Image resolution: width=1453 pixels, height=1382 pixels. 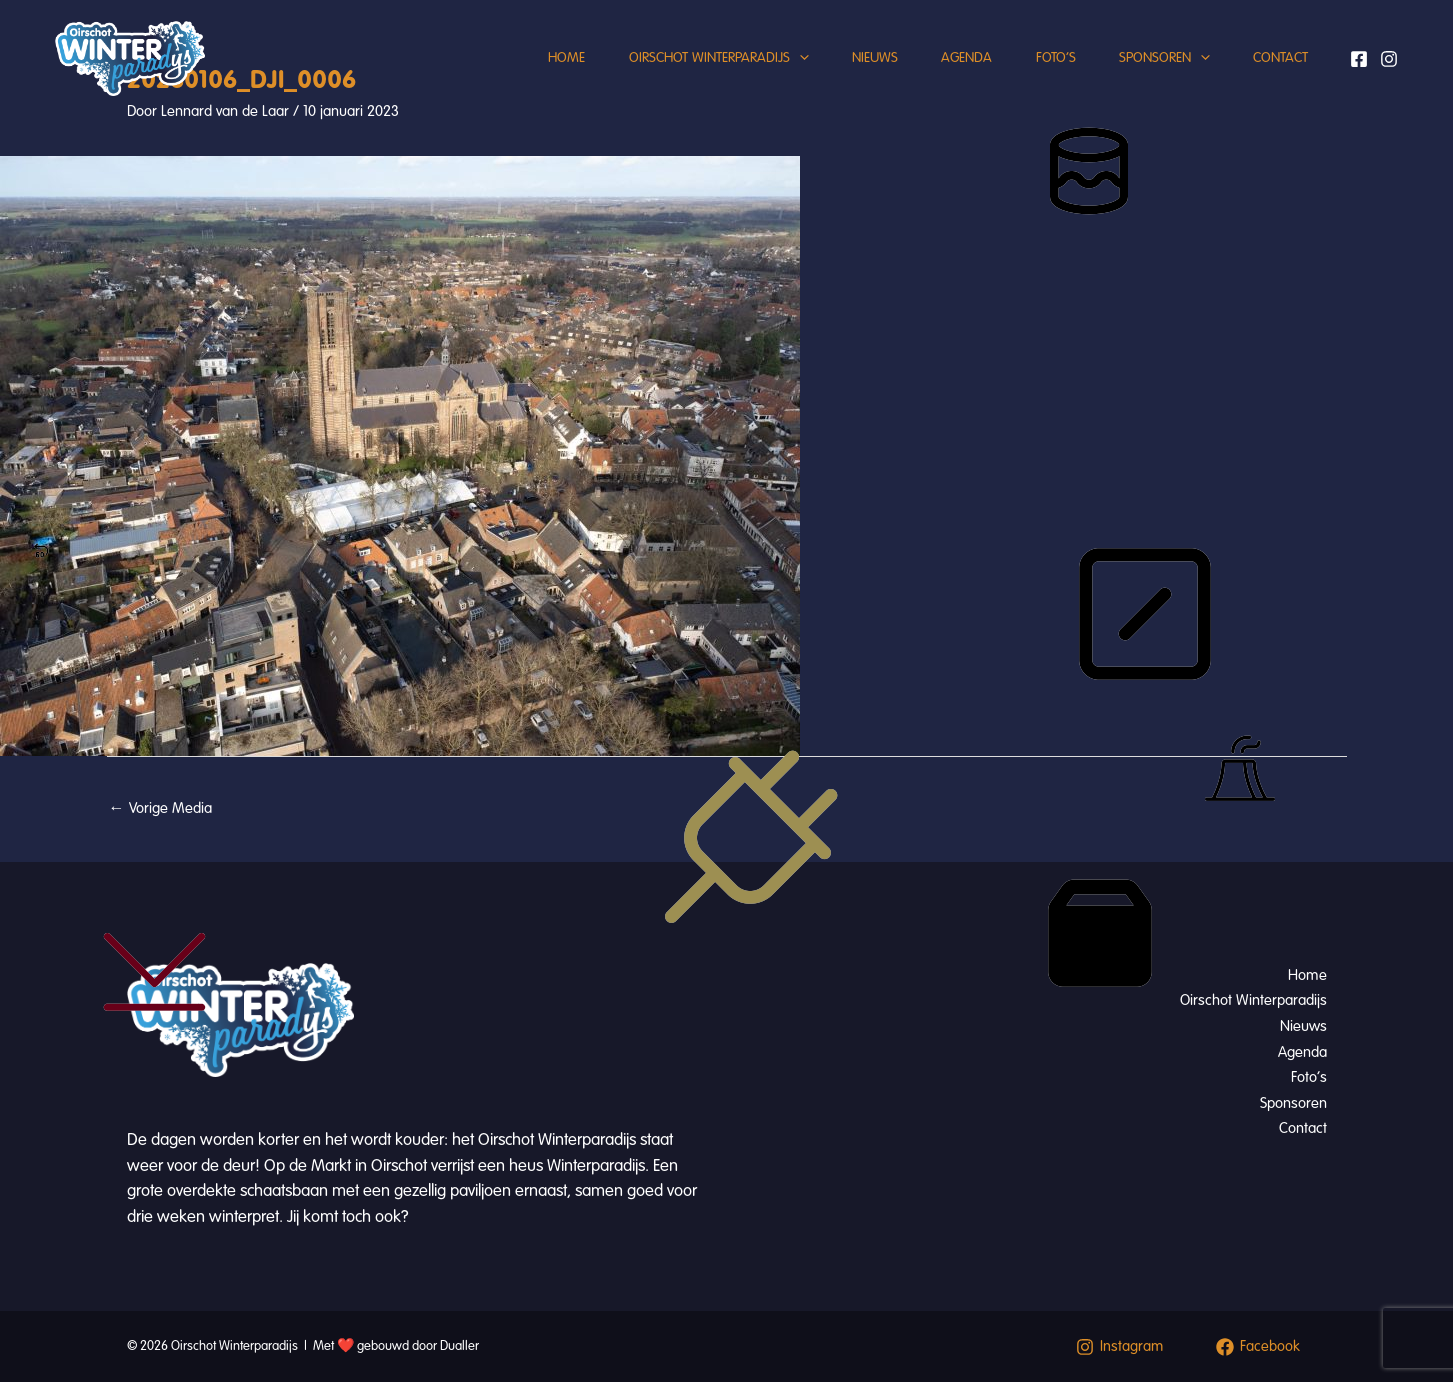 What do you see at coordinates (1240, 773) in the screenshot?
I see `view nuclear power plant information` at bounding box center [1240, 773].